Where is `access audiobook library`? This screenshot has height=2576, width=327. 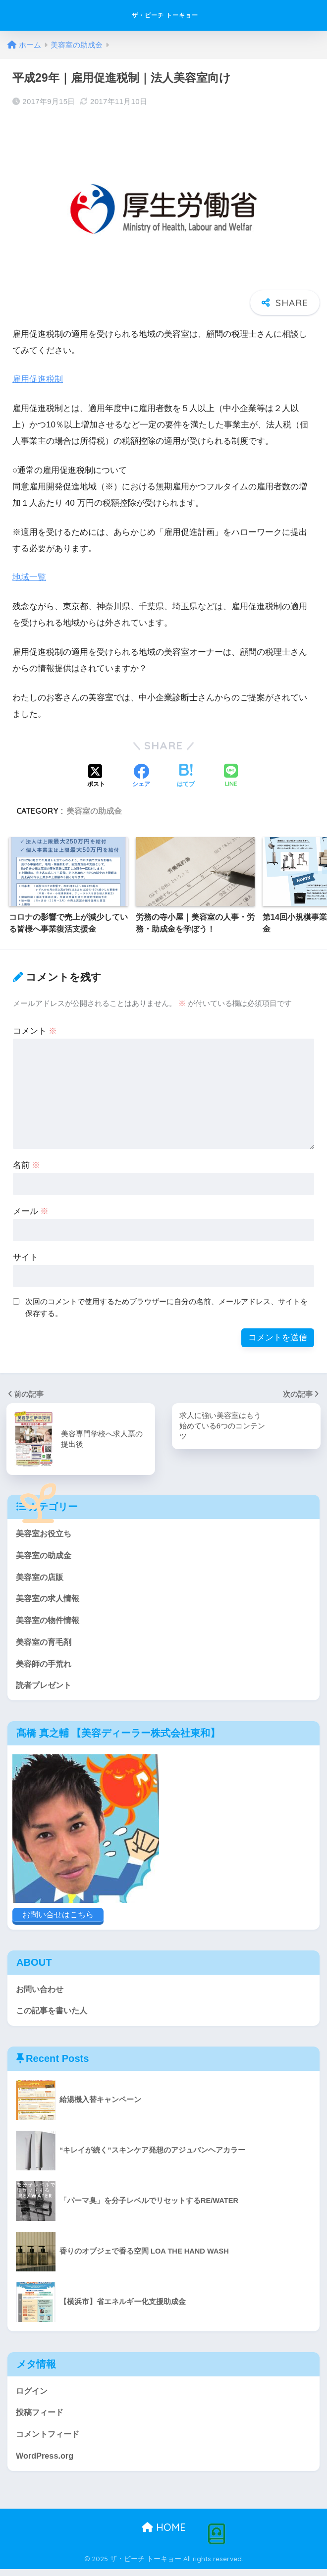
access audiobook library is located at coordinates (217, 2534).